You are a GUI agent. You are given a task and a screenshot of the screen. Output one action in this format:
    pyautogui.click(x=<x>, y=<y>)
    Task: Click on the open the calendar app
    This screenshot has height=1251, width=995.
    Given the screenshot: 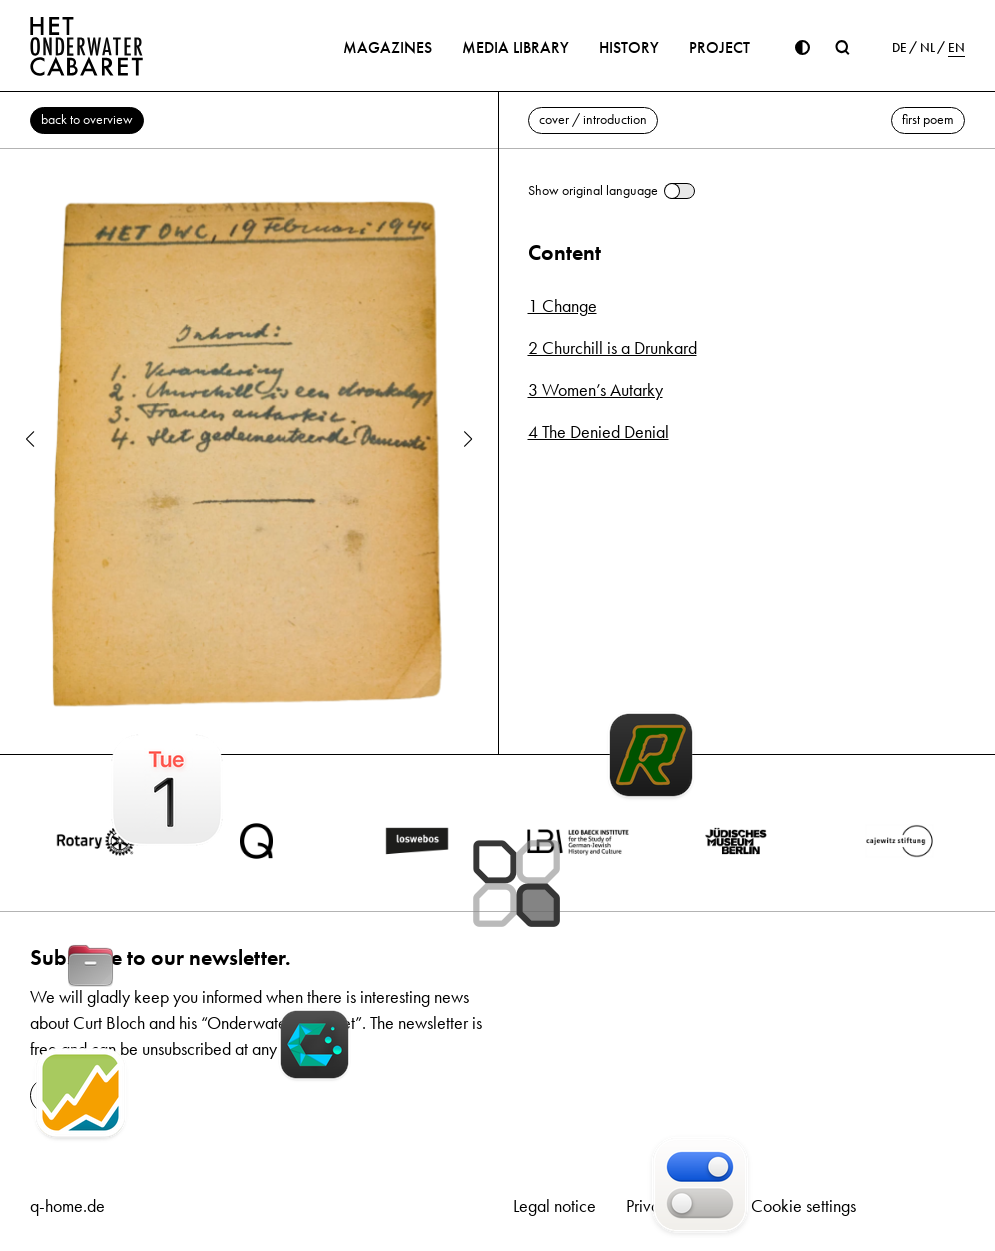 What is the action you would take?
    pyautogui.click(x=167, y=790)
    